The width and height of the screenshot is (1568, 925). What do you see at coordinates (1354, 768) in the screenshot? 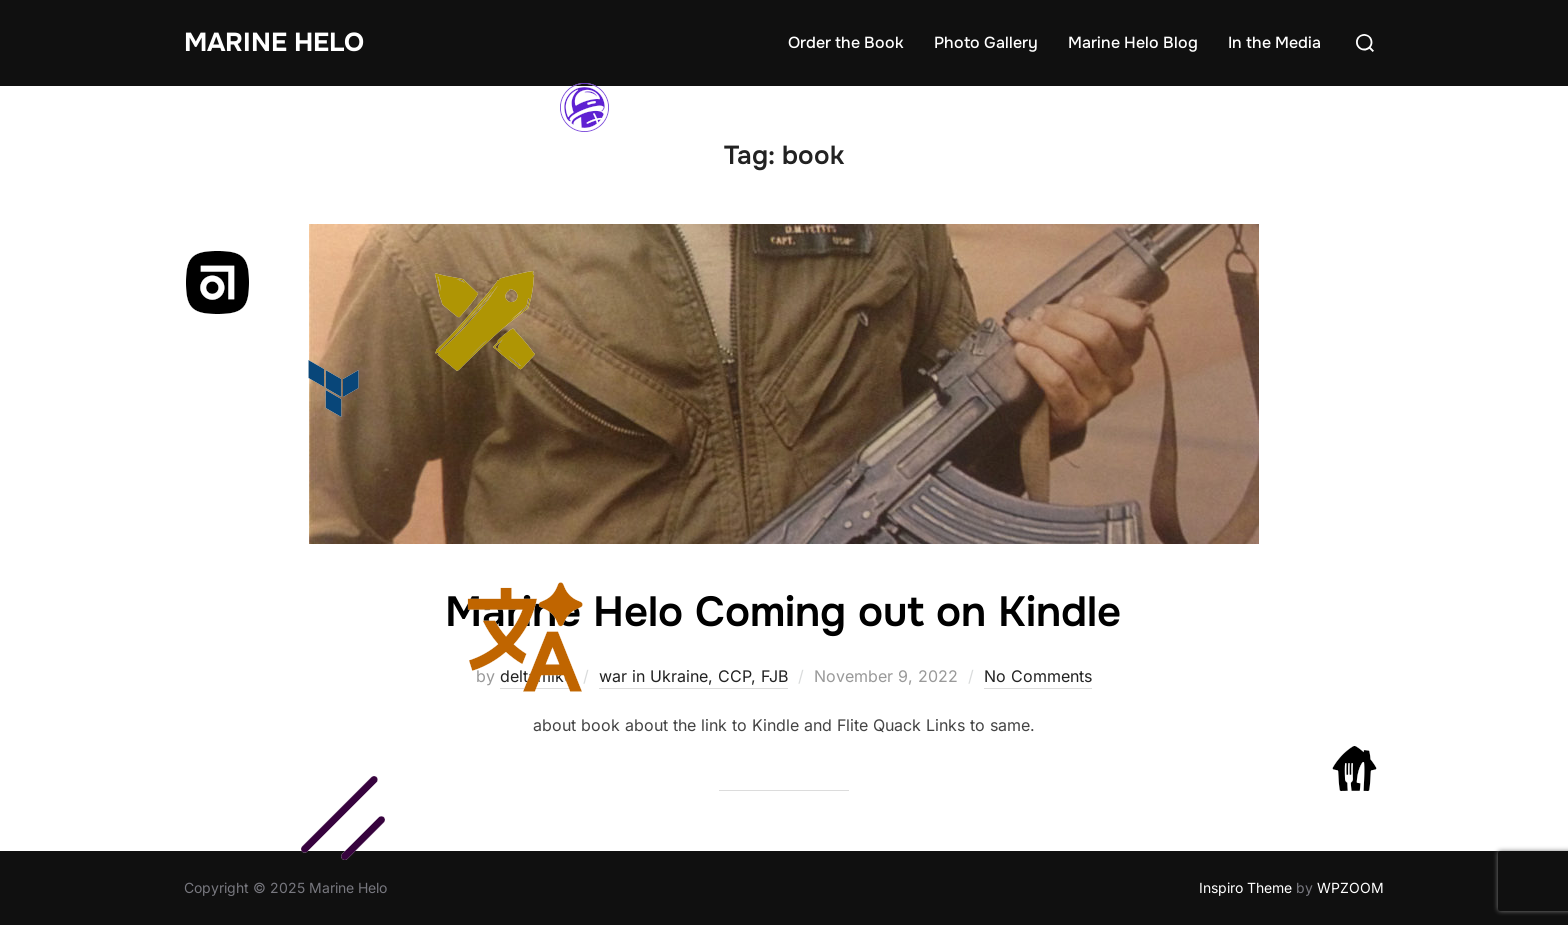
I see `open the Just Eat app` at bounding box center [1354, 768].